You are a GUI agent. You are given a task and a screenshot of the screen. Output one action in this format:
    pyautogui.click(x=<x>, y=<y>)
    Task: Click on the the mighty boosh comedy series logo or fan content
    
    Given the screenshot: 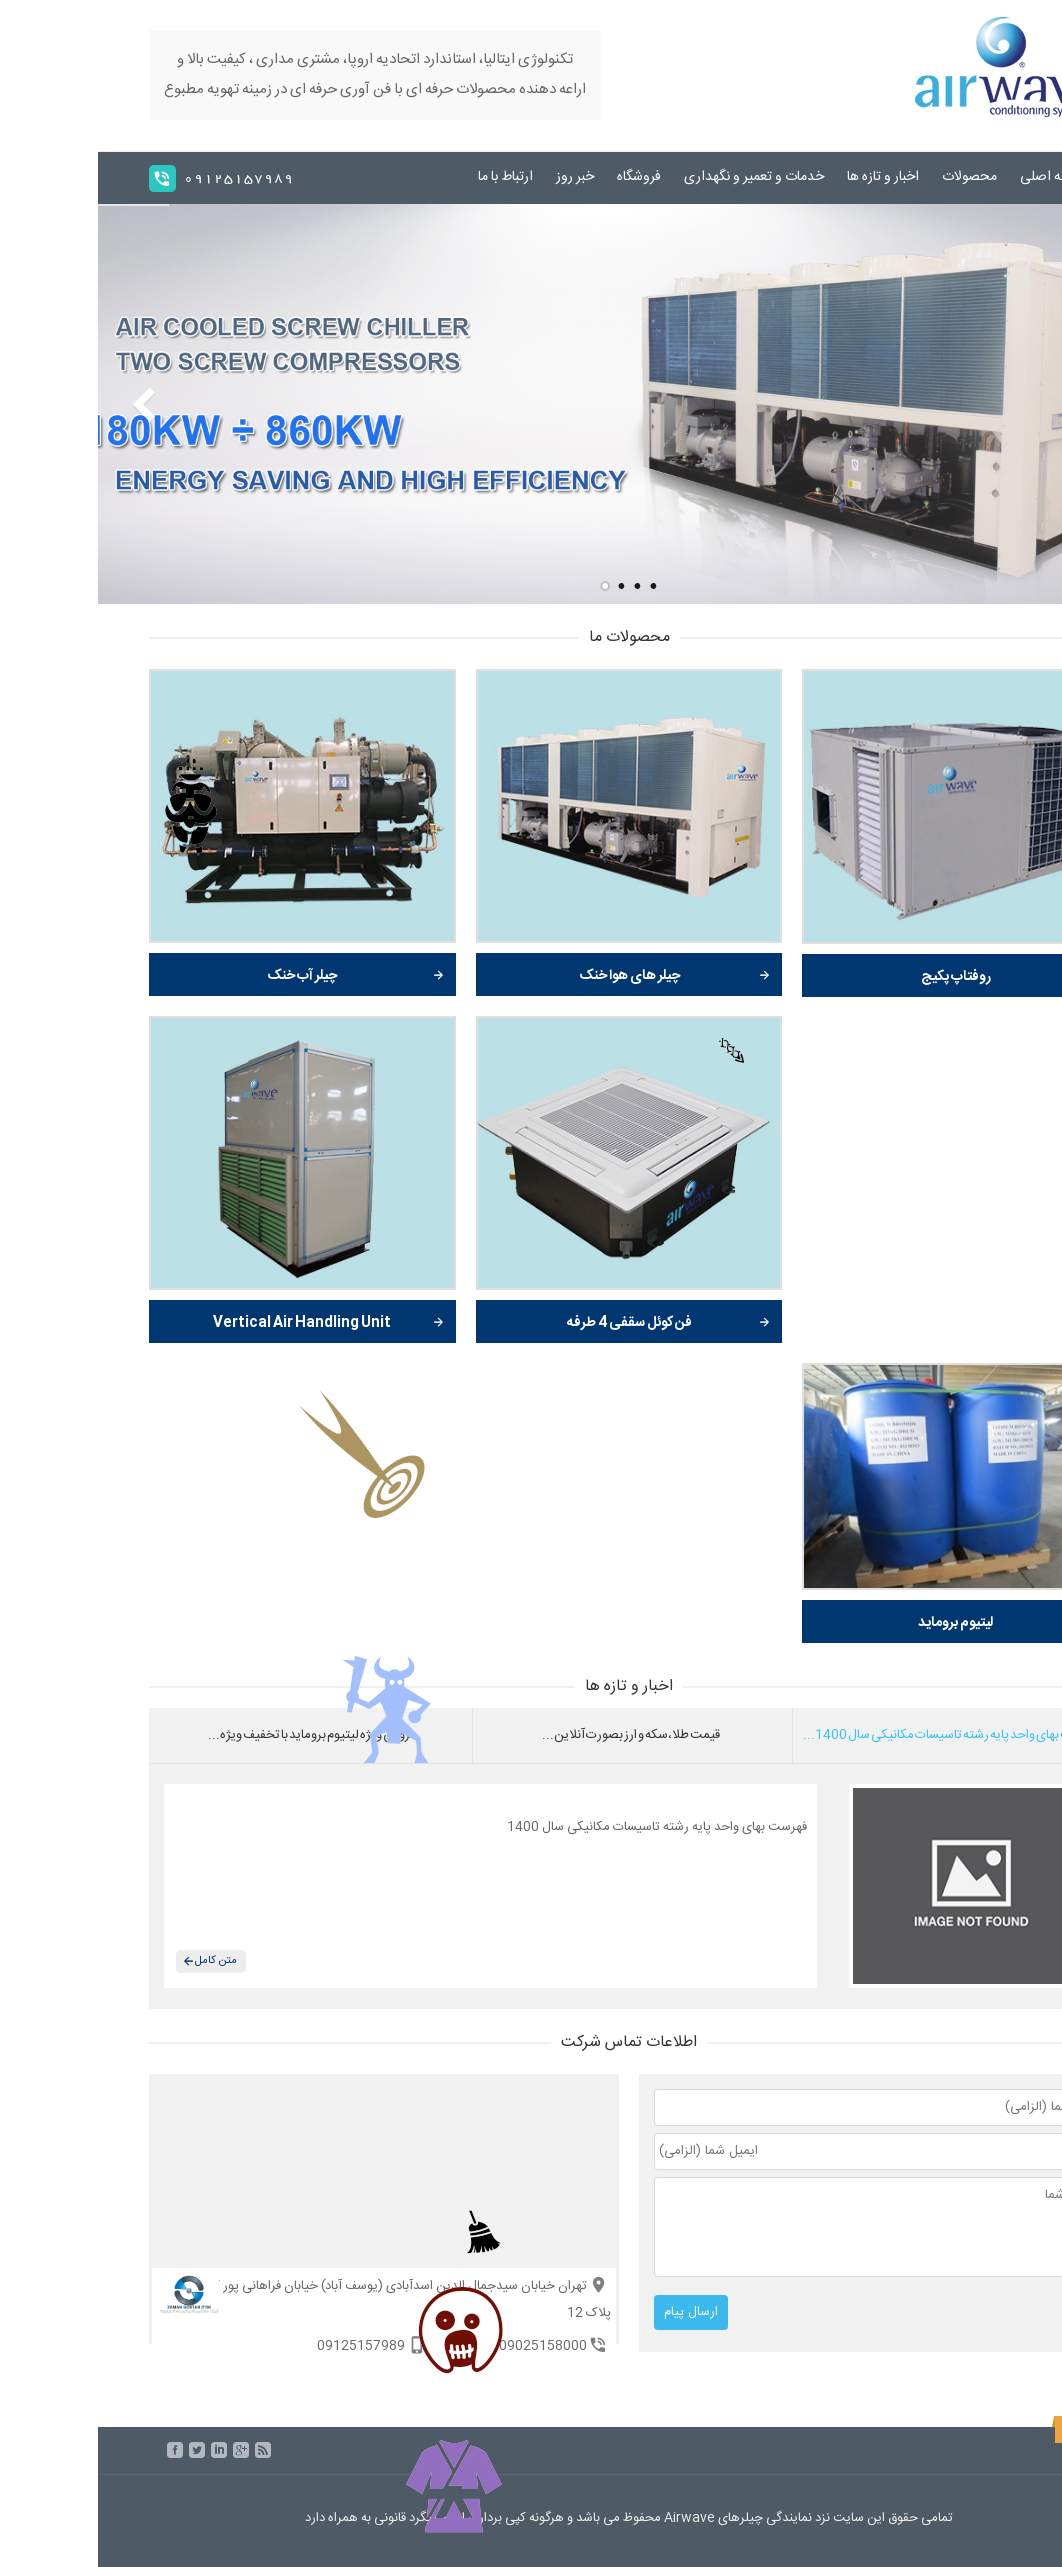 What is the action you would take?
    pyautogui.click(x=460, y=2329)
    